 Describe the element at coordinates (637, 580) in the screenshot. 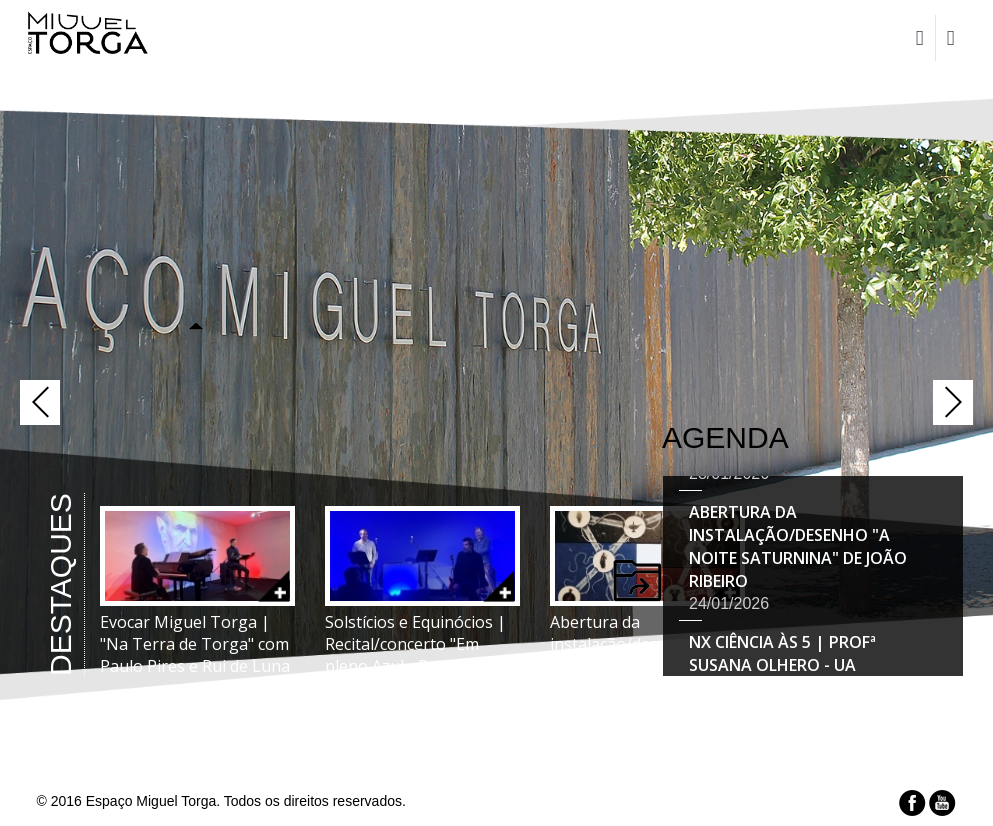

I see `open a linked or shortcut folder` at that location.